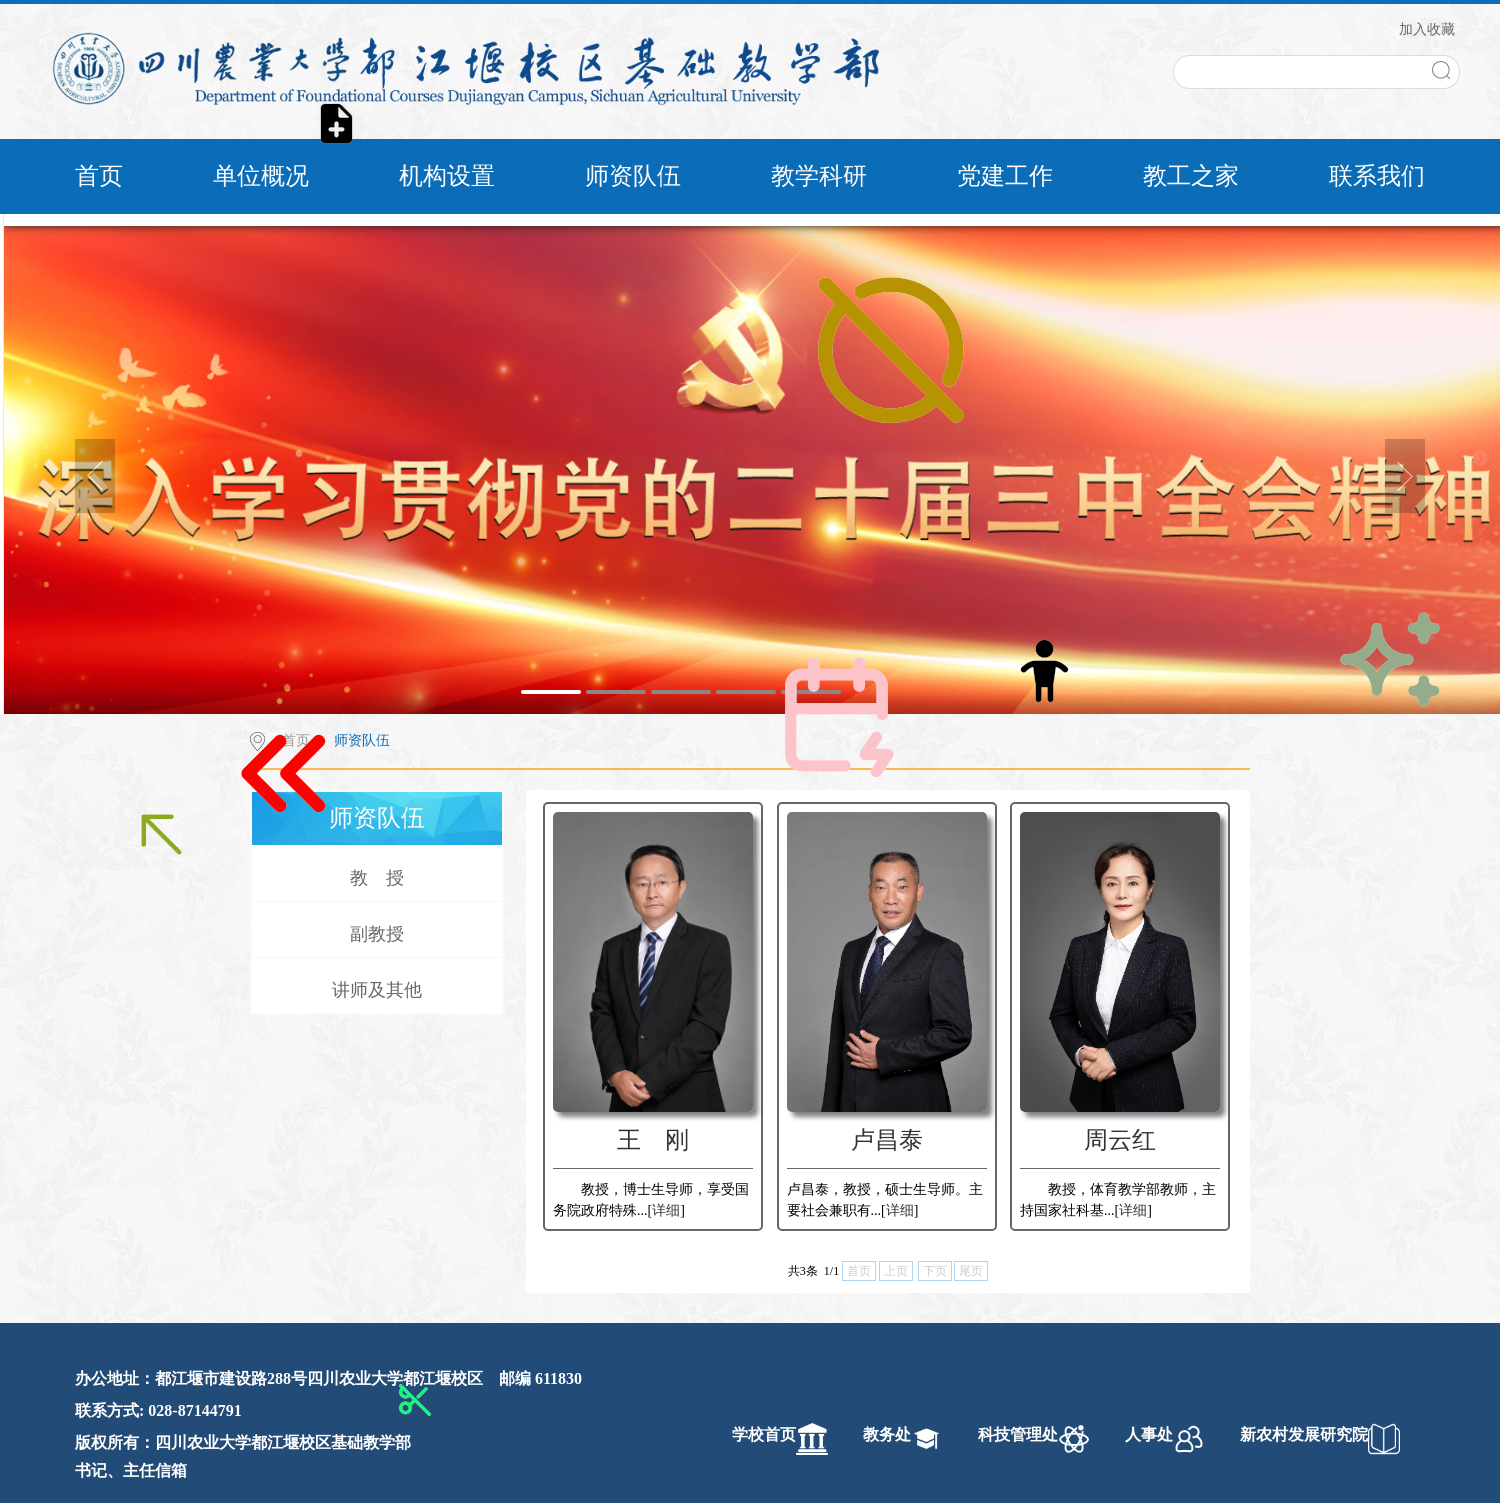 The height and width of the screenshot is (1503, 1500). Describe the element at coordinates (415, 1400) in the screenshot. I see `cutting tool disabled or unavailable` at that location.